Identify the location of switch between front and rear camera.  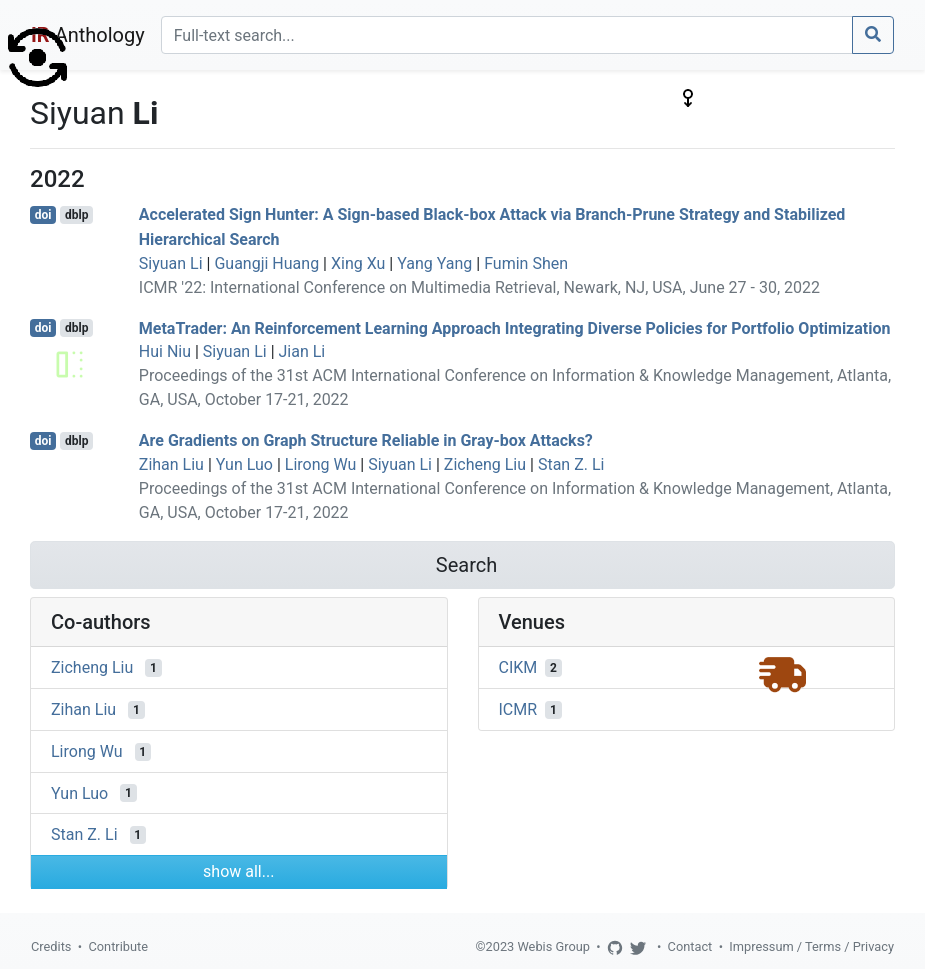
(37, 57).